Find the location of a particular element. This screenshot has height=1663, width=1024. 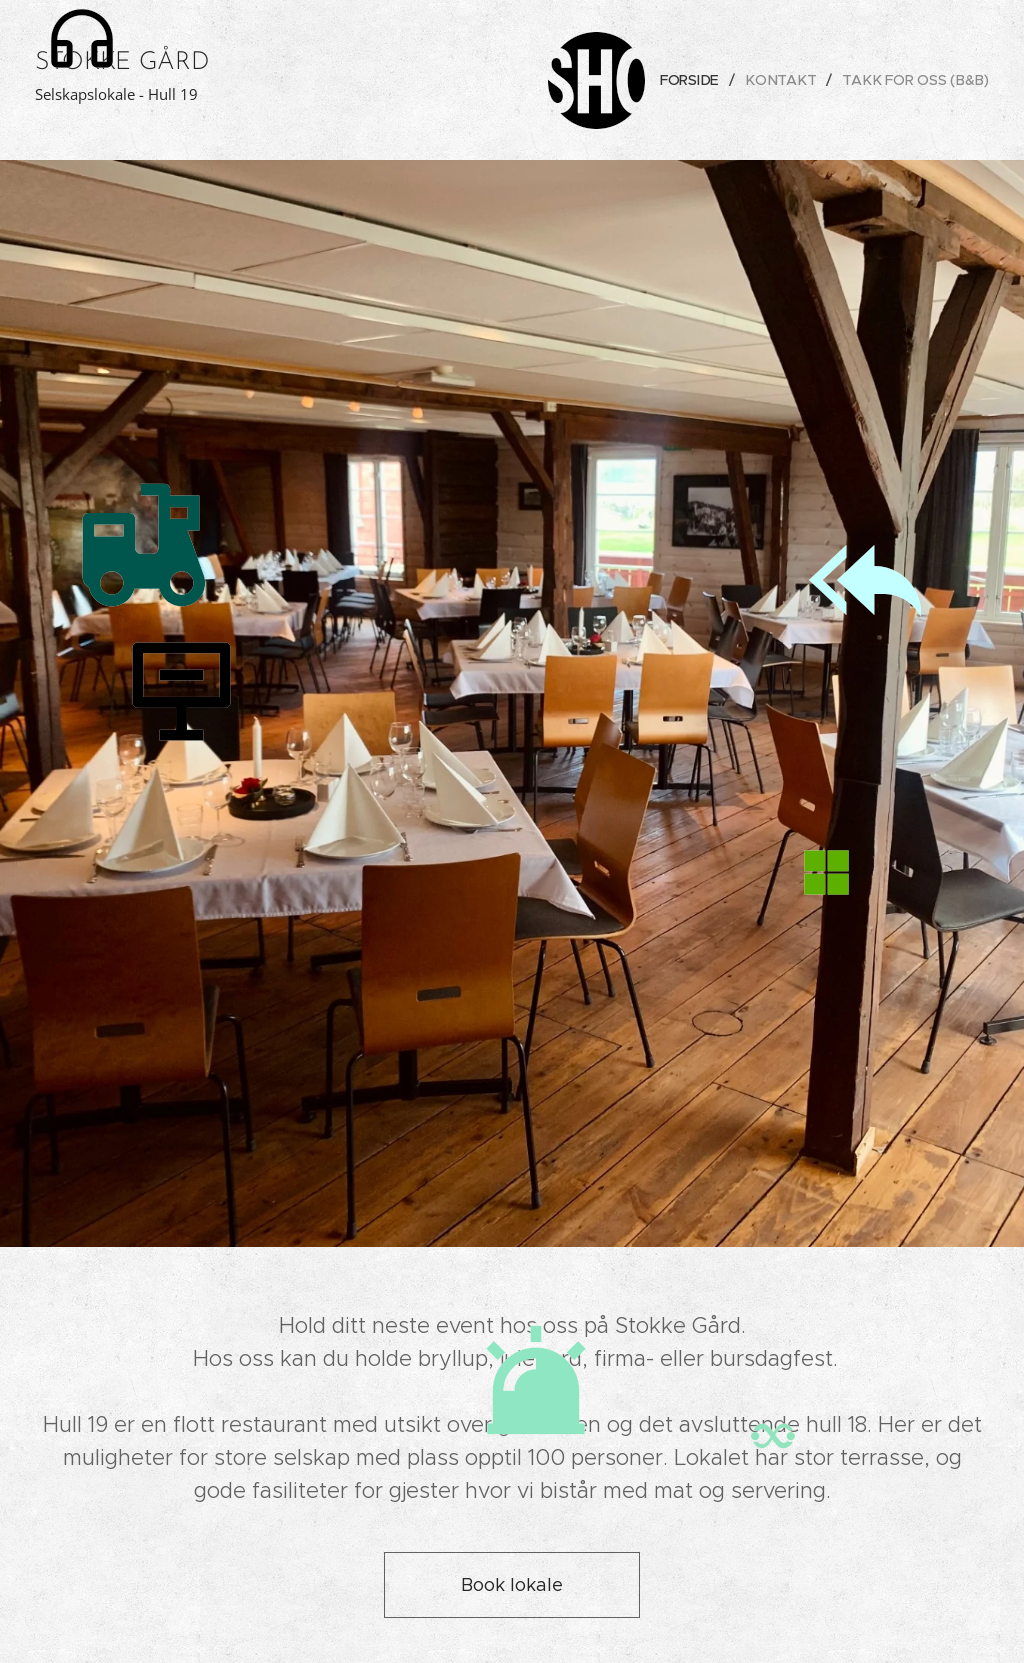

indicates a system warning or alert is located at coordinates (536, 1380).